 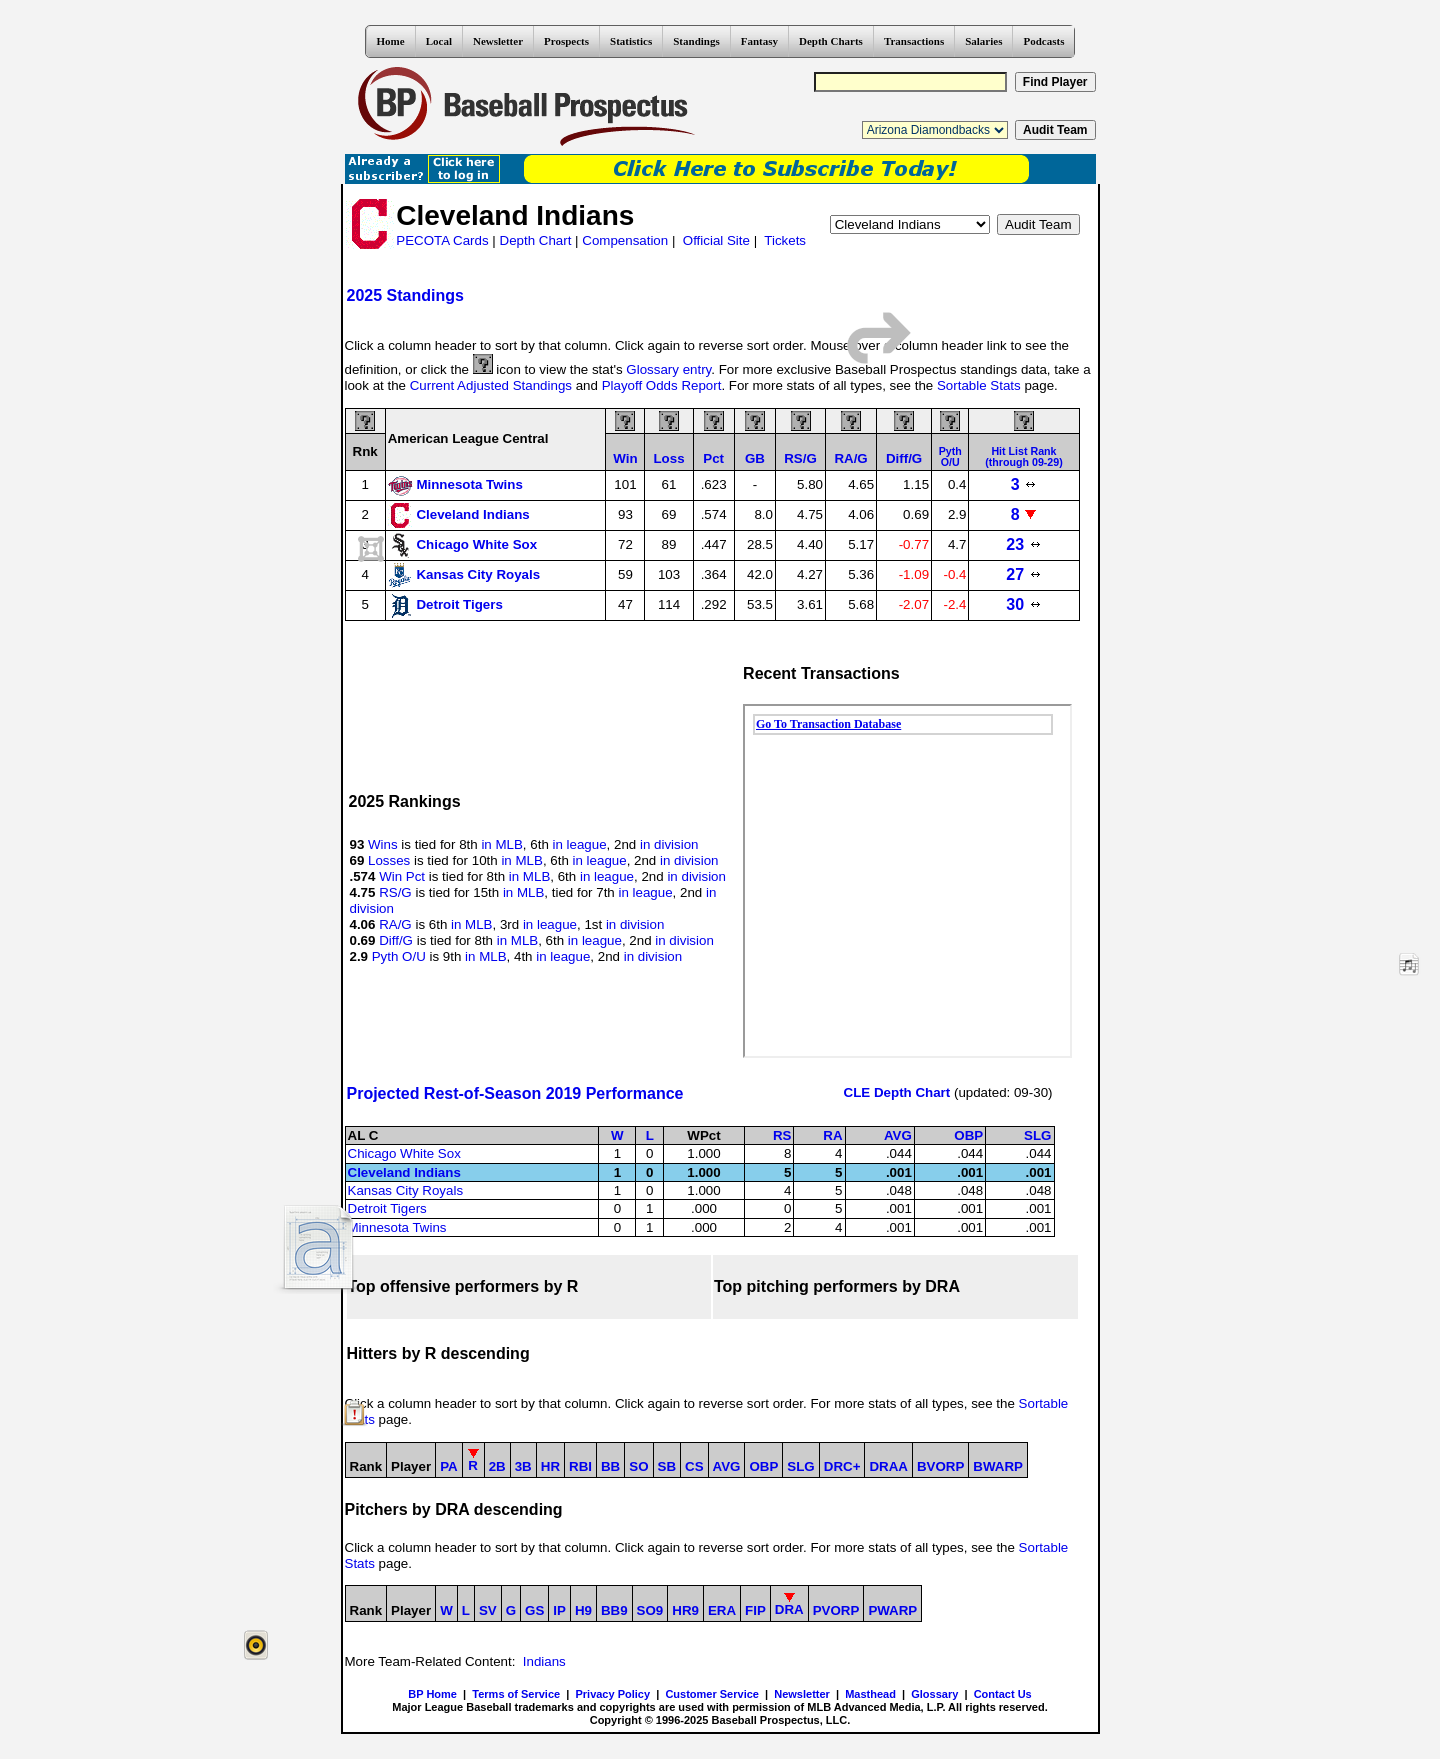 What do you see at coordinates (1409, 964) in the screenshot?
I see `a lilypond music notation file` at bounding box center [1409, 964].